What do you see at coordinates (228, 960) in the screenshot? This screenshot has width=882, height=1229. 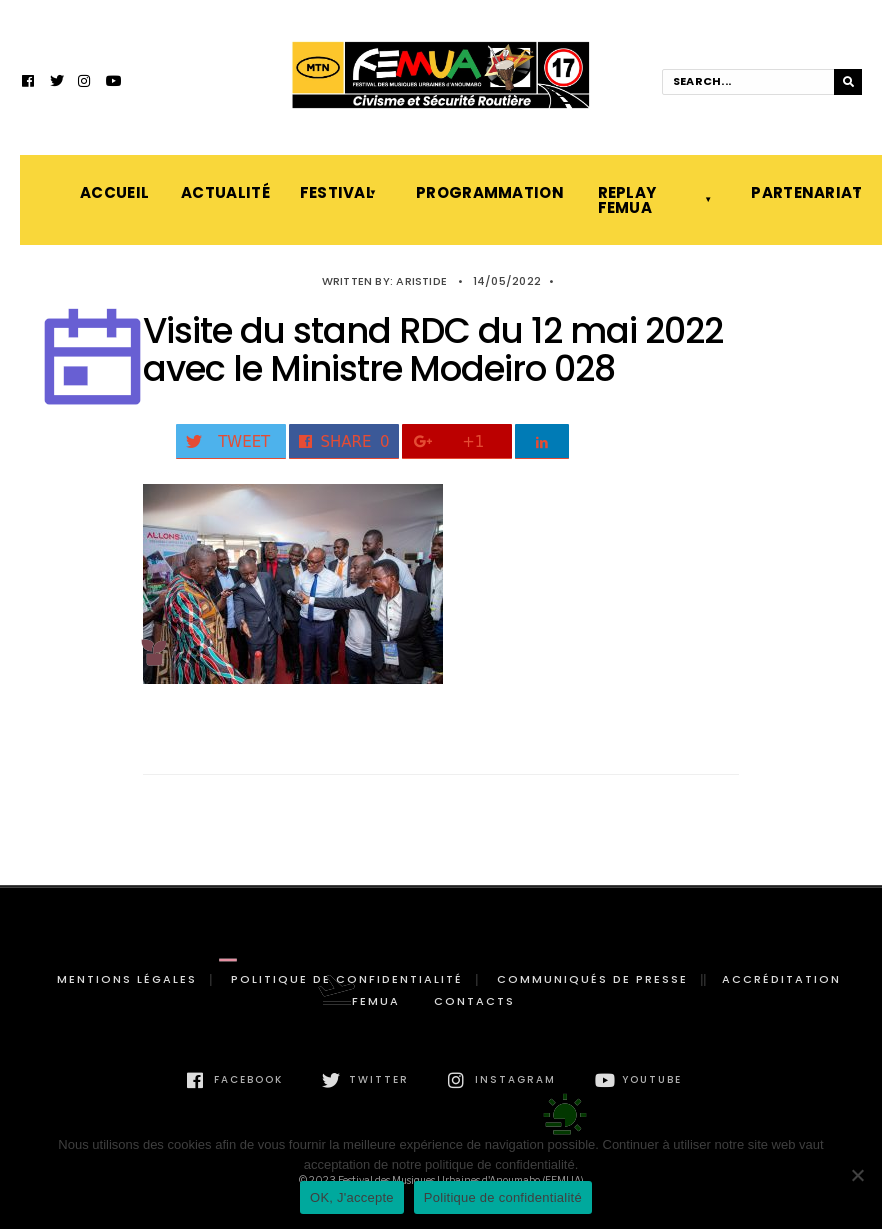 I see `remove or subtract an item` at bounding box center [228, 960].